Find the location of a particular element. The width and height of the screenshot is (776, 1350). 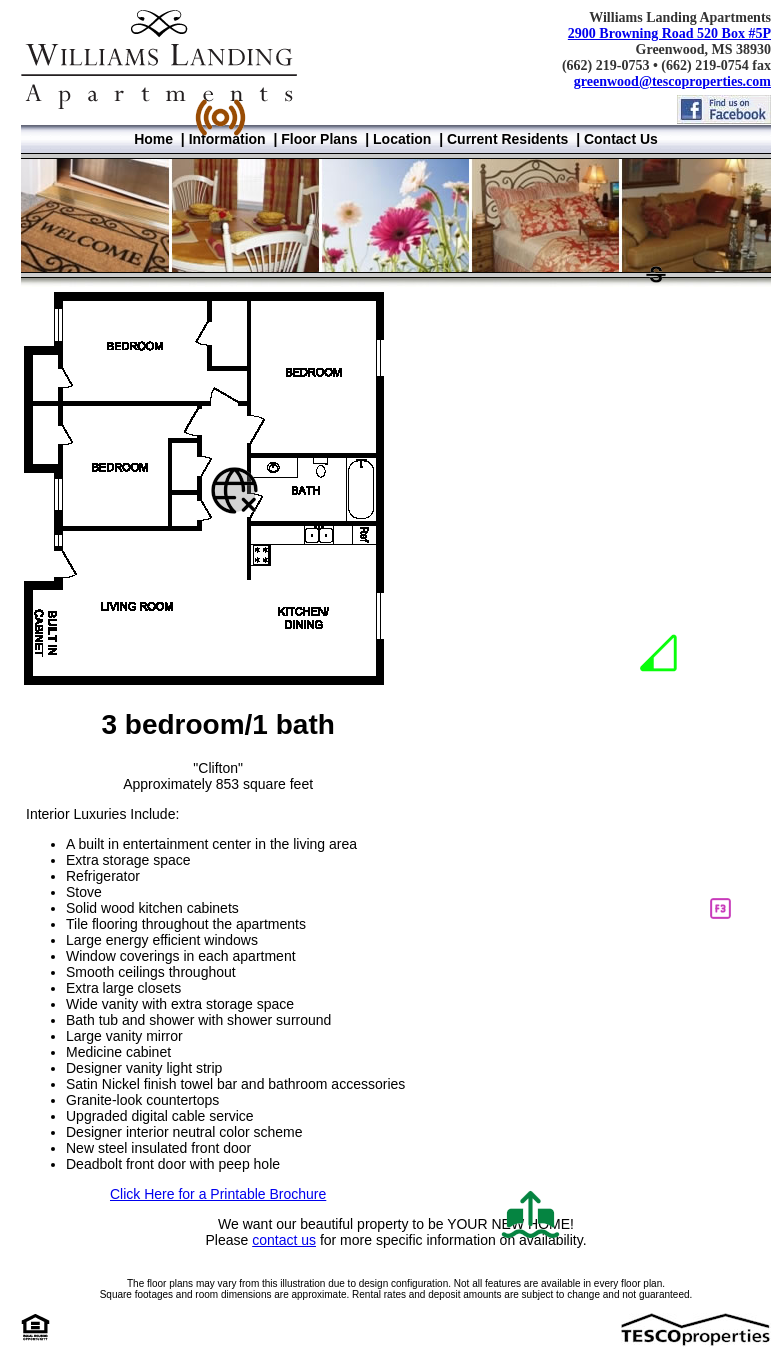

start a live broadcast or stream is located at coordinates (220, 117).